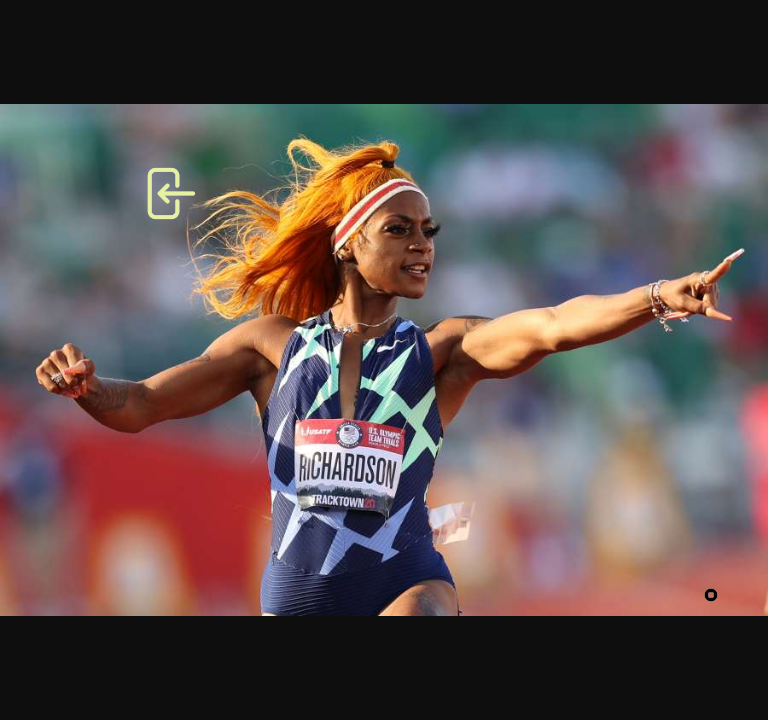 Image resolution: width=768 pixels, height=720 pixels. Describe the element at coordinates (711, 595) in the screenshot. I see `stop media playback` at that location.